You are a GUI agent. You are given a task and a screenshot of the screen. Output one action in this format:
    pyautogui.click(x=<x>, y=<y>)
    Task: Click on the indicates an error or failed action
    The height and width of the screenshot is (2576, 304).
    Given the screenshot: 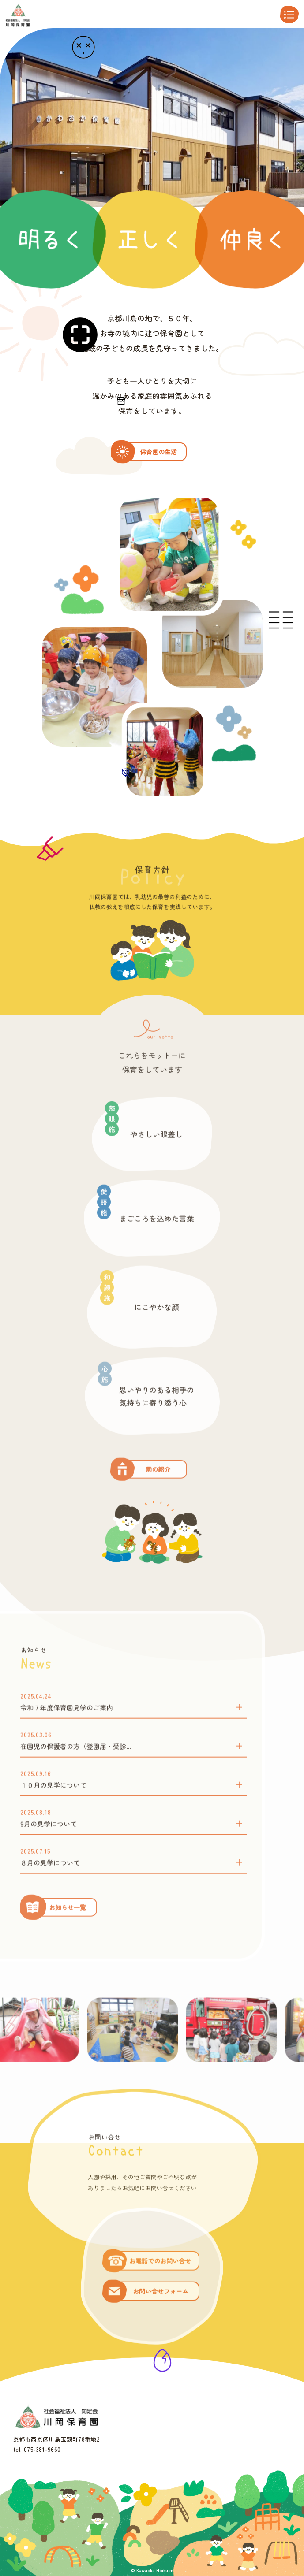 What is the action you would take?
    pyautogui.click(x=83, y=47)
    